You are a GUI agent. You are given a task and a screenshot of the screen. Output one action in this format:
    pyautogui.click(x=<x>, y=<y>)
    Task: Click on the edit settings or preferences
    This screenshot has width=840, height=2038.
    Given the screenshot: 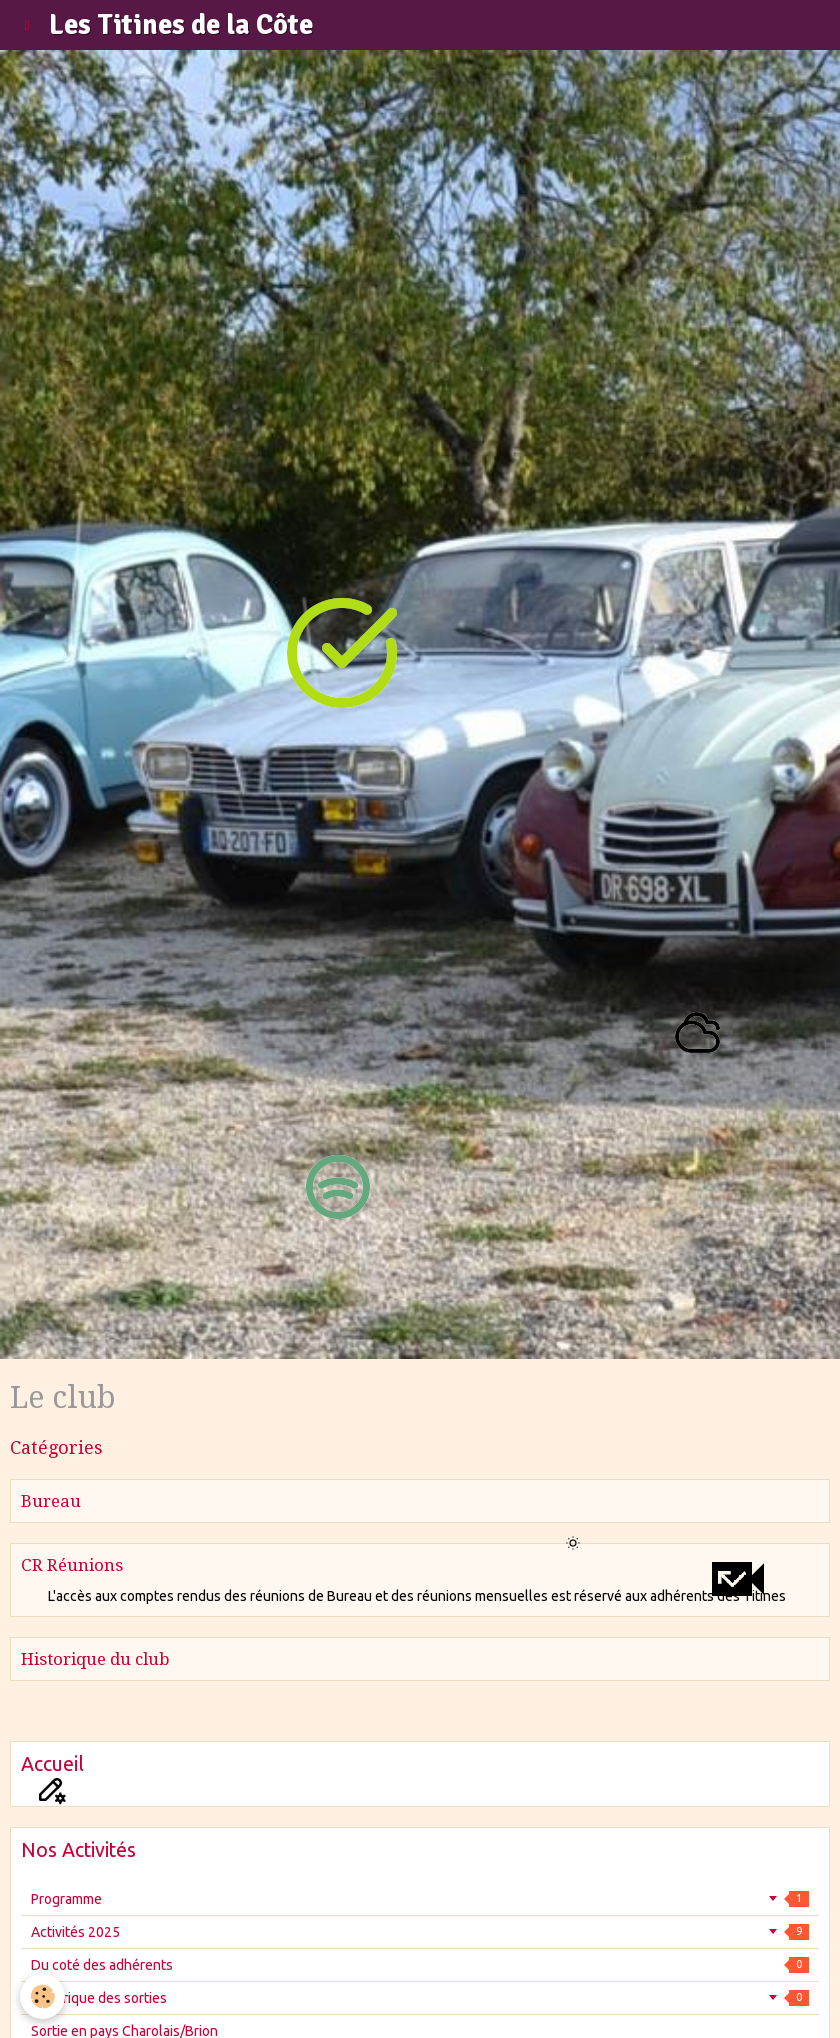 What is the action you would take?
    pyautogui.click(x=51, y=1789)
    